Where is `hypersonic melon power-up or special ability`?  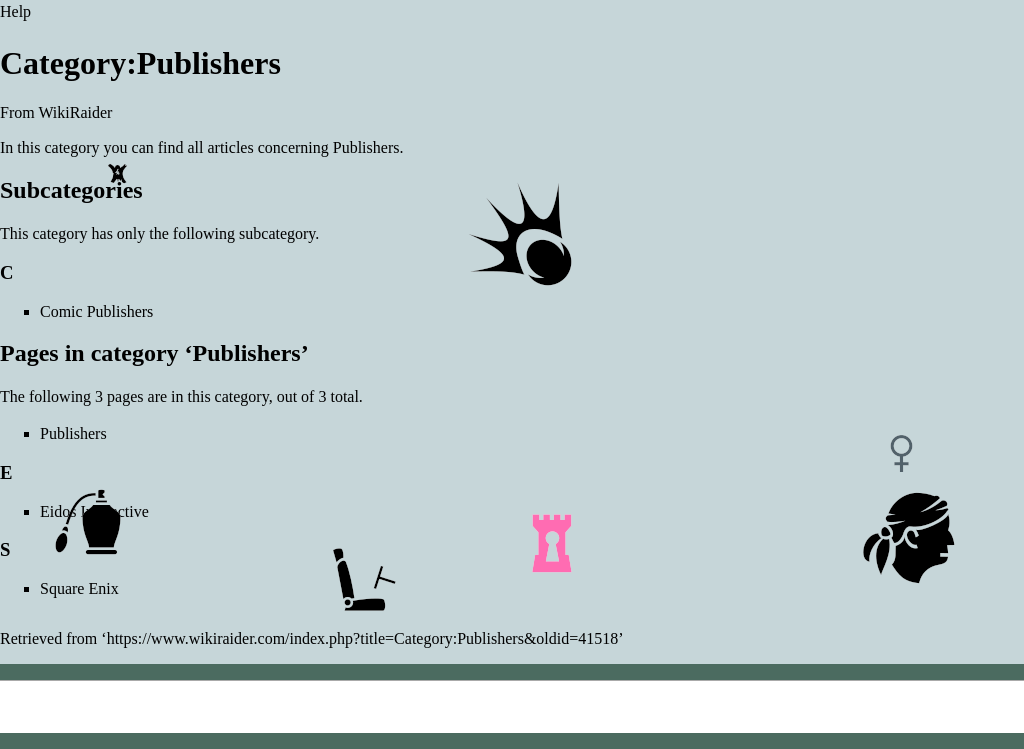 hypersonic melon power-up or special ability is located at coordinates (520, 233).